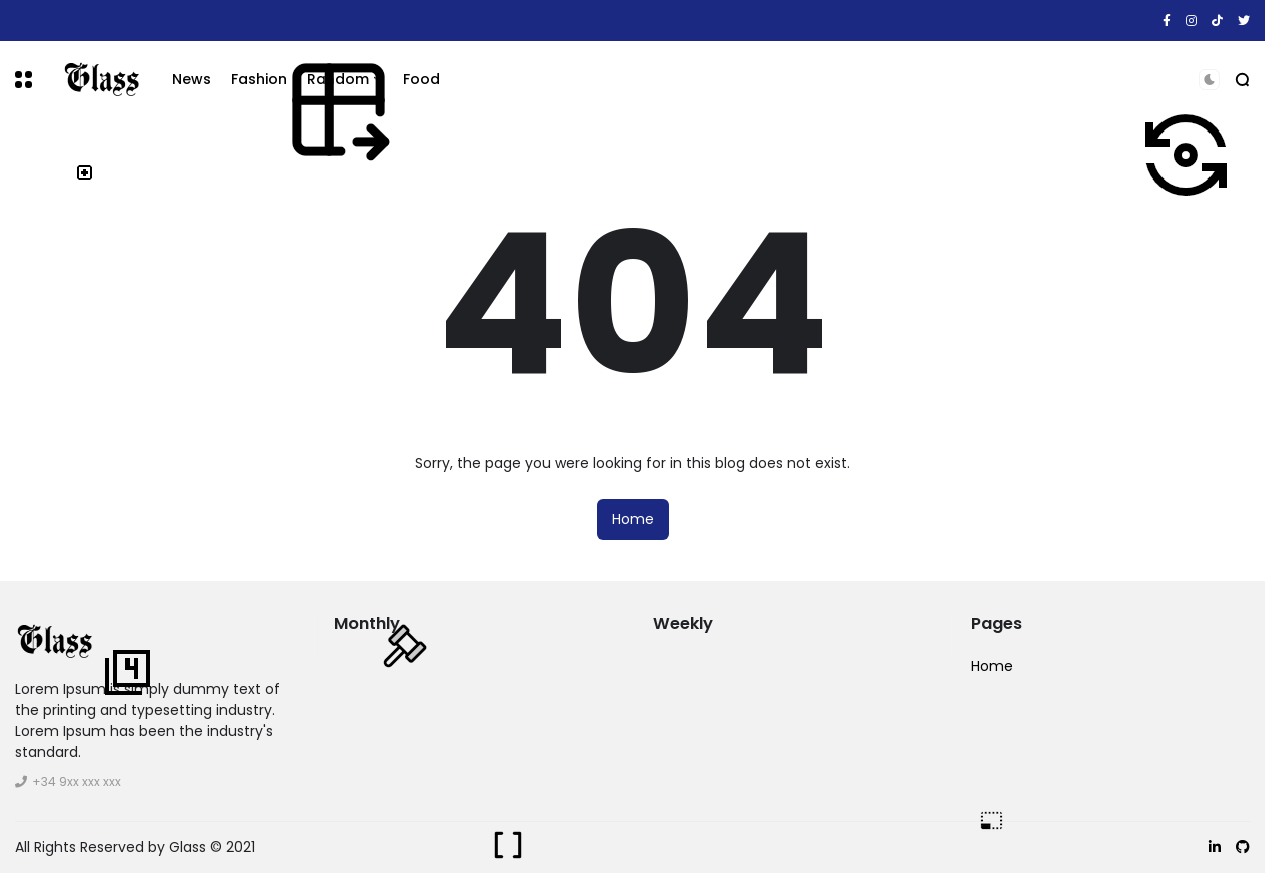 This screenshot has width=1265, height=873. What do you see at coordinates (508, 845) in the screenshot?
I see `insert code or code block` at bounding box center [508, 845].